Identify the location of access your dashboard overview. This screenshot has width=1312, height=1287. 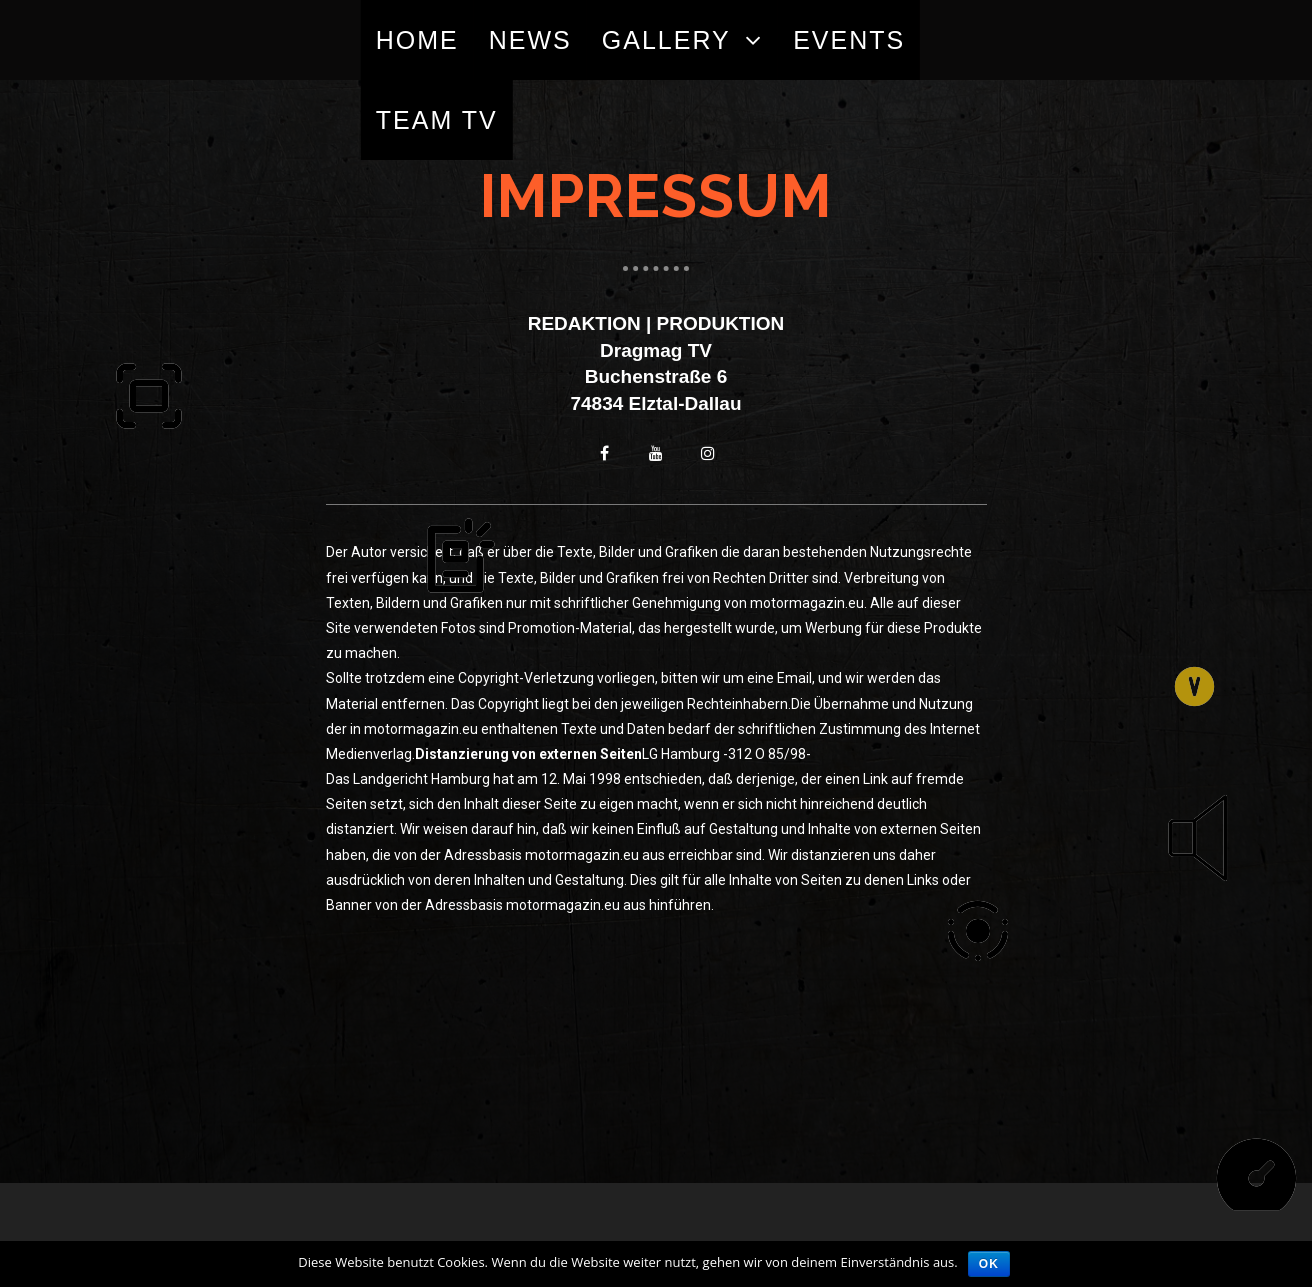
(1256, 1174).